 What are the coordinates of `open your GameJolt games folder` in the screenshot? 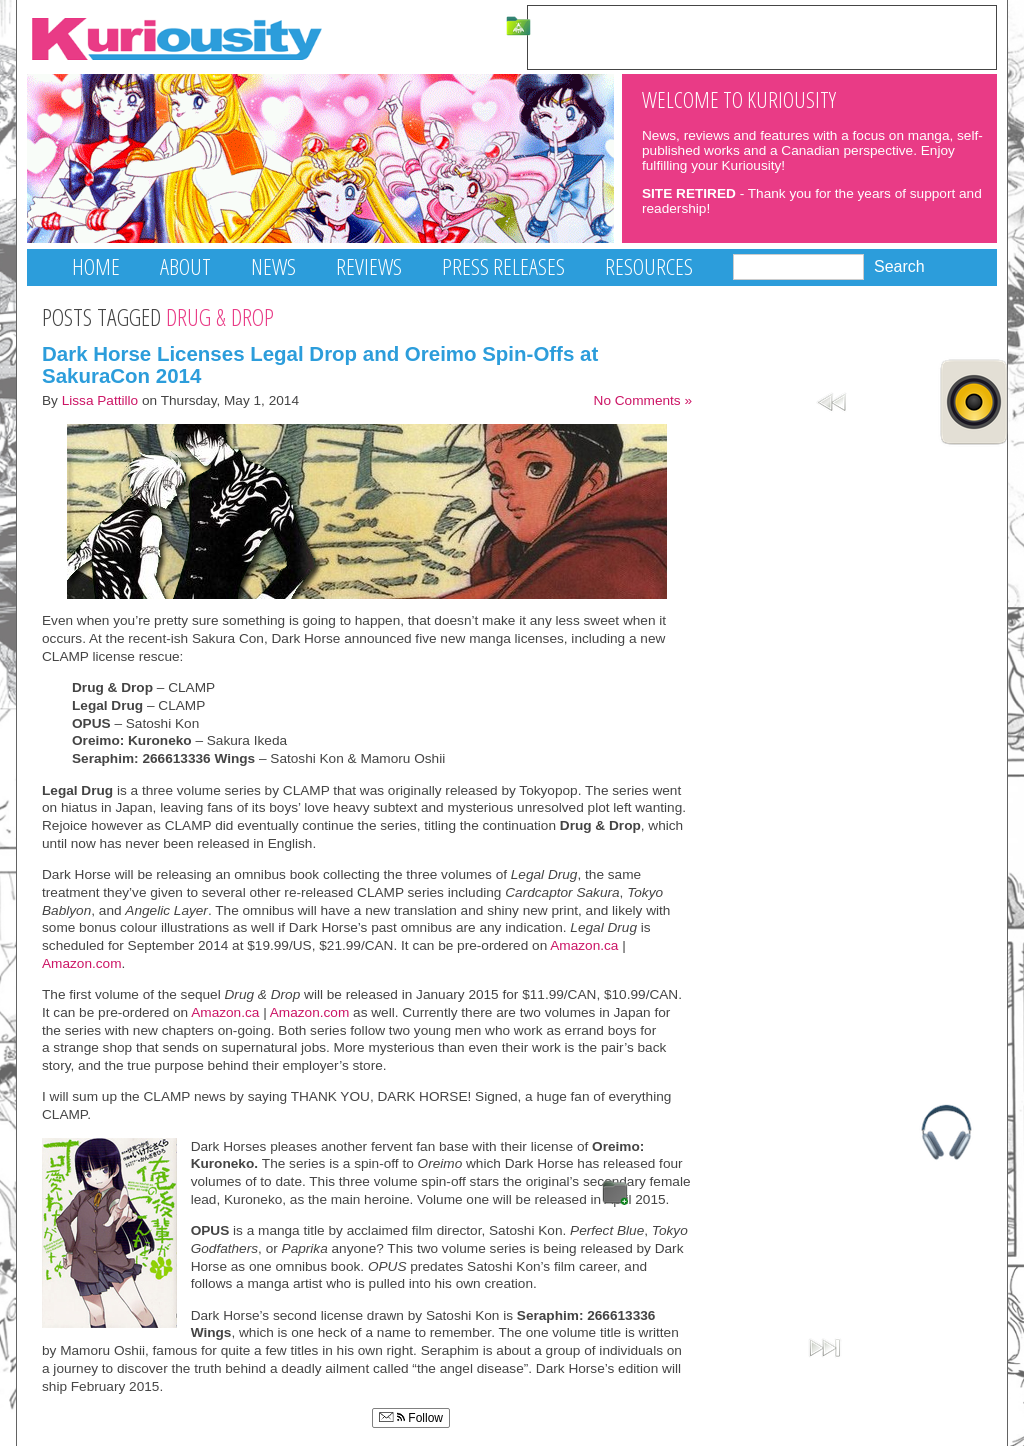 It's located at (518, 26).